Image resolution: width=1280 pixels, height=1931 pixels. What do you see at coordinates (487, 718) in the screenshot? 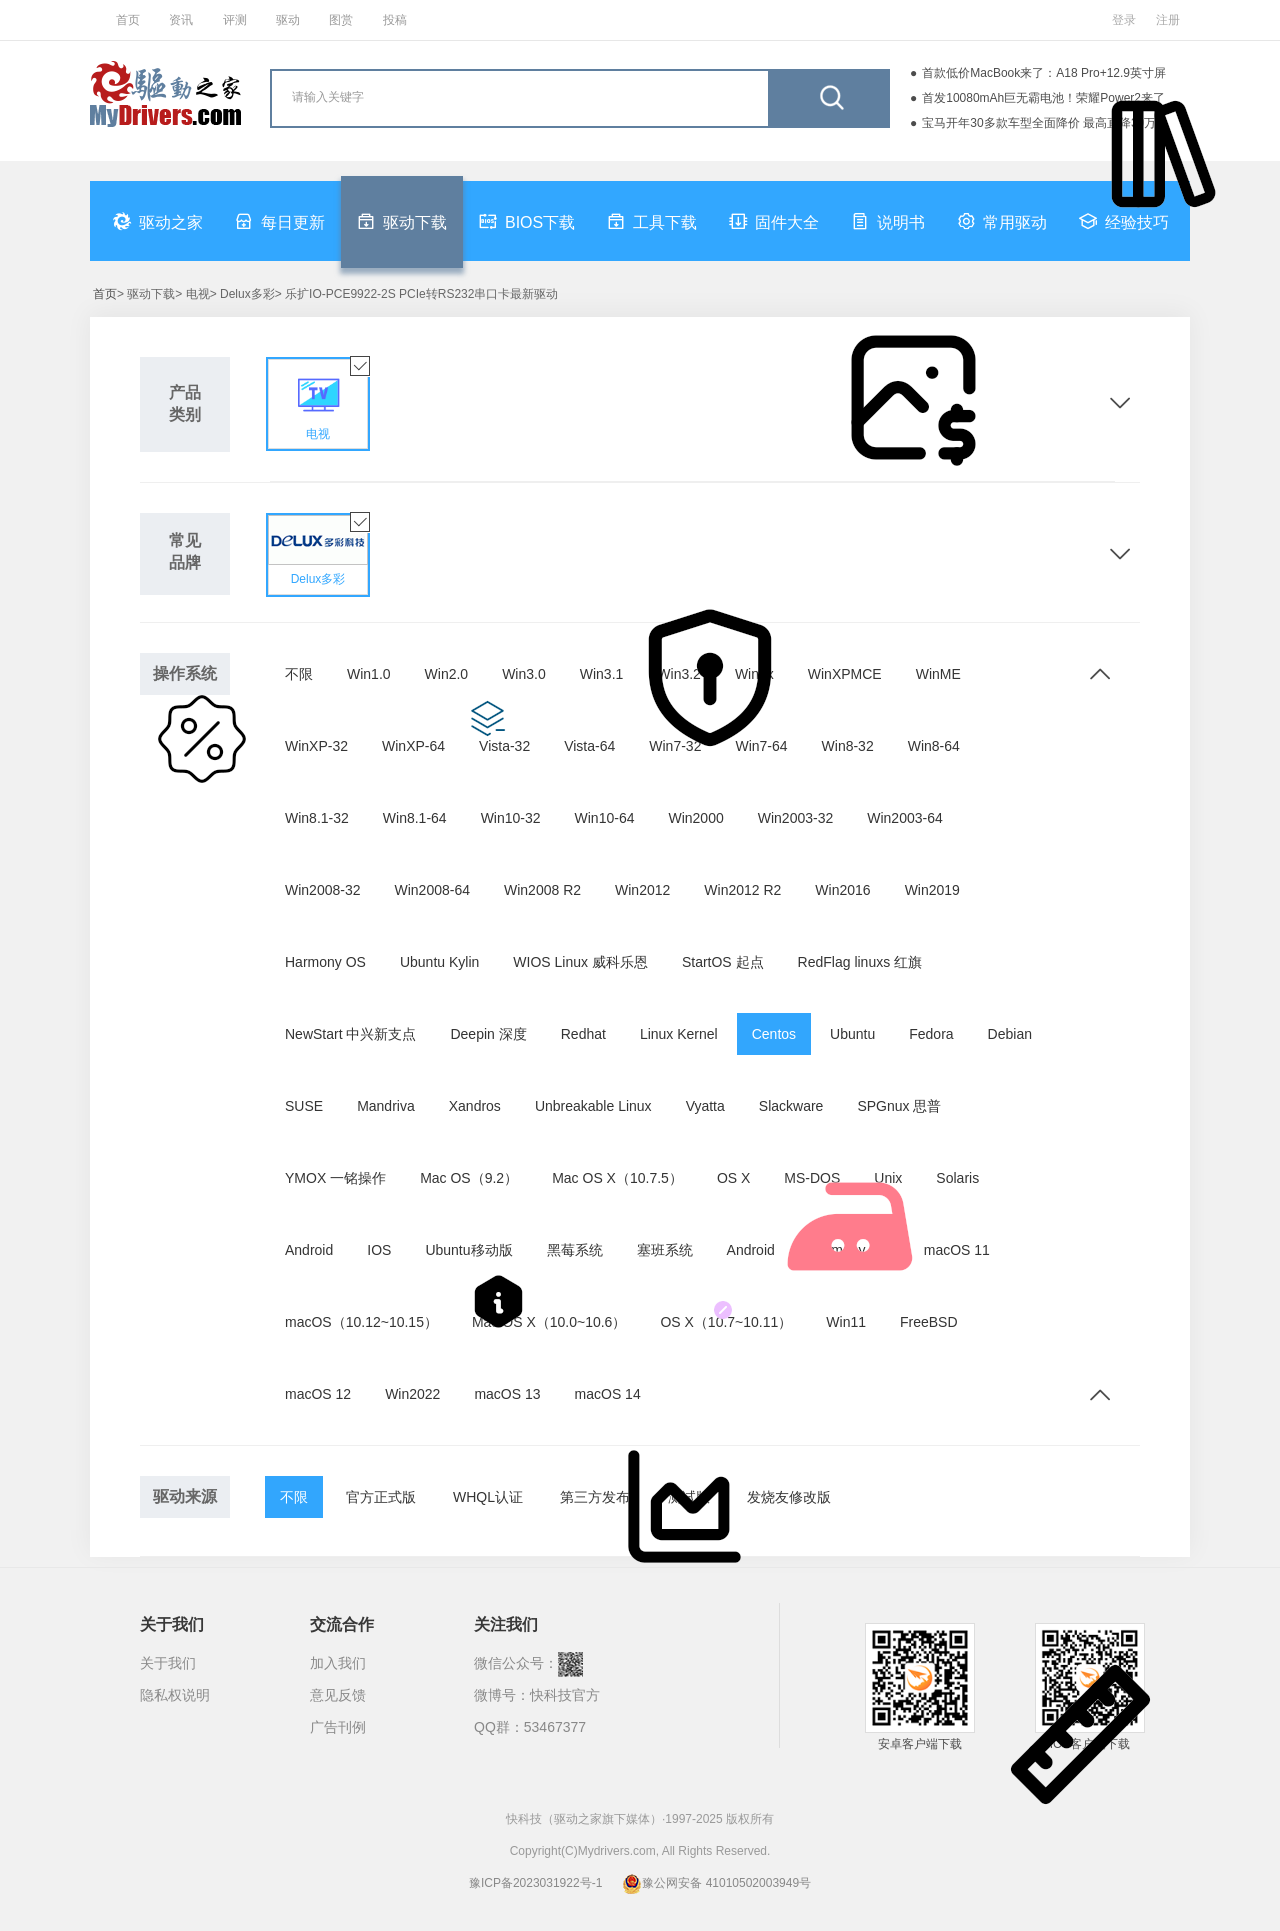
I see `remove a layer from the stack` at bounding box center [487, 718].